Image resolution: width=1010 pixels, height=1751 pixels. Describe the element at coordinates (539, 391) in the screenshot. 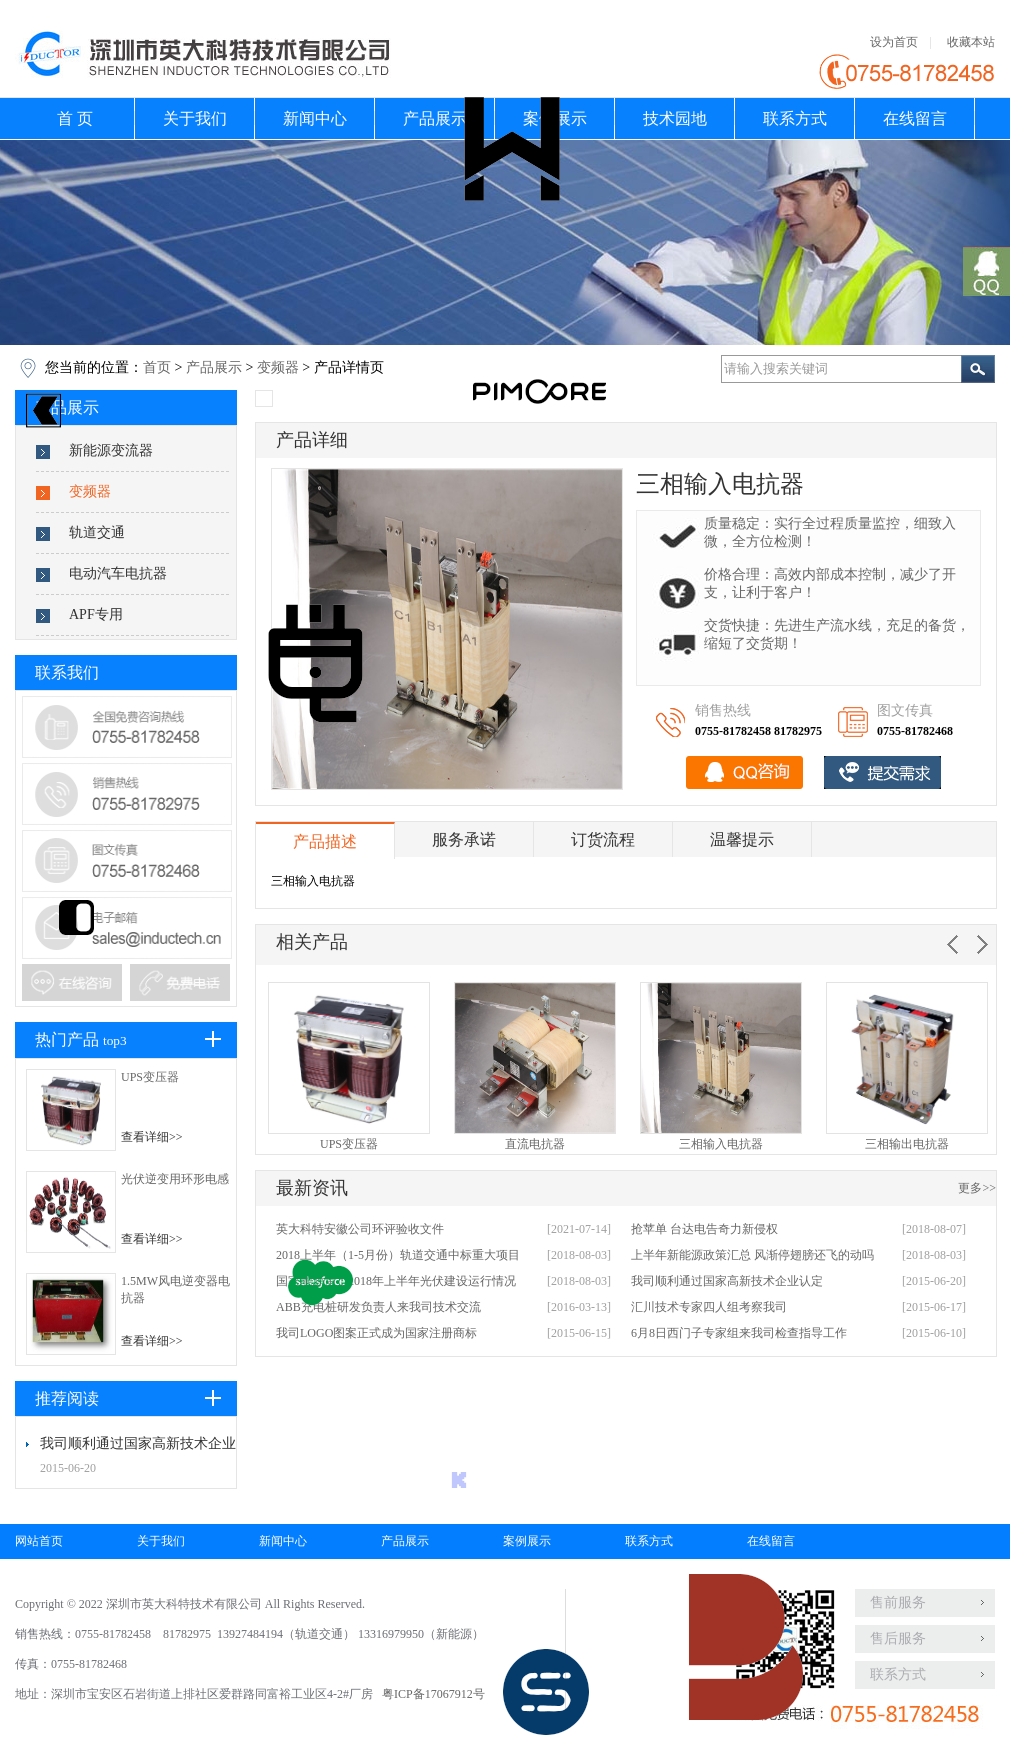

I see `pimcore platform logo` at that location.